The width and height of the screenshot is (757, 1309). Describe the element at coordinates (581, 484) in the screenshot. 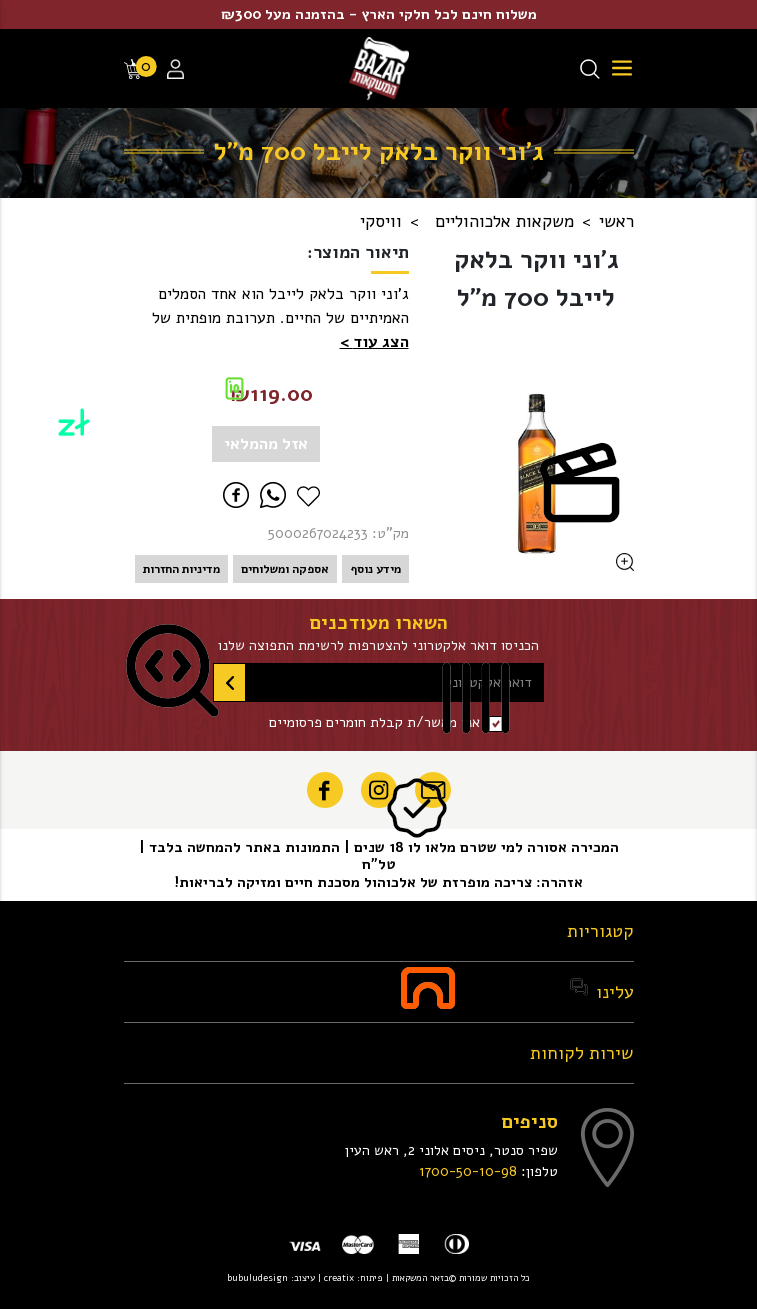

I see `access video or movie content` at that location.